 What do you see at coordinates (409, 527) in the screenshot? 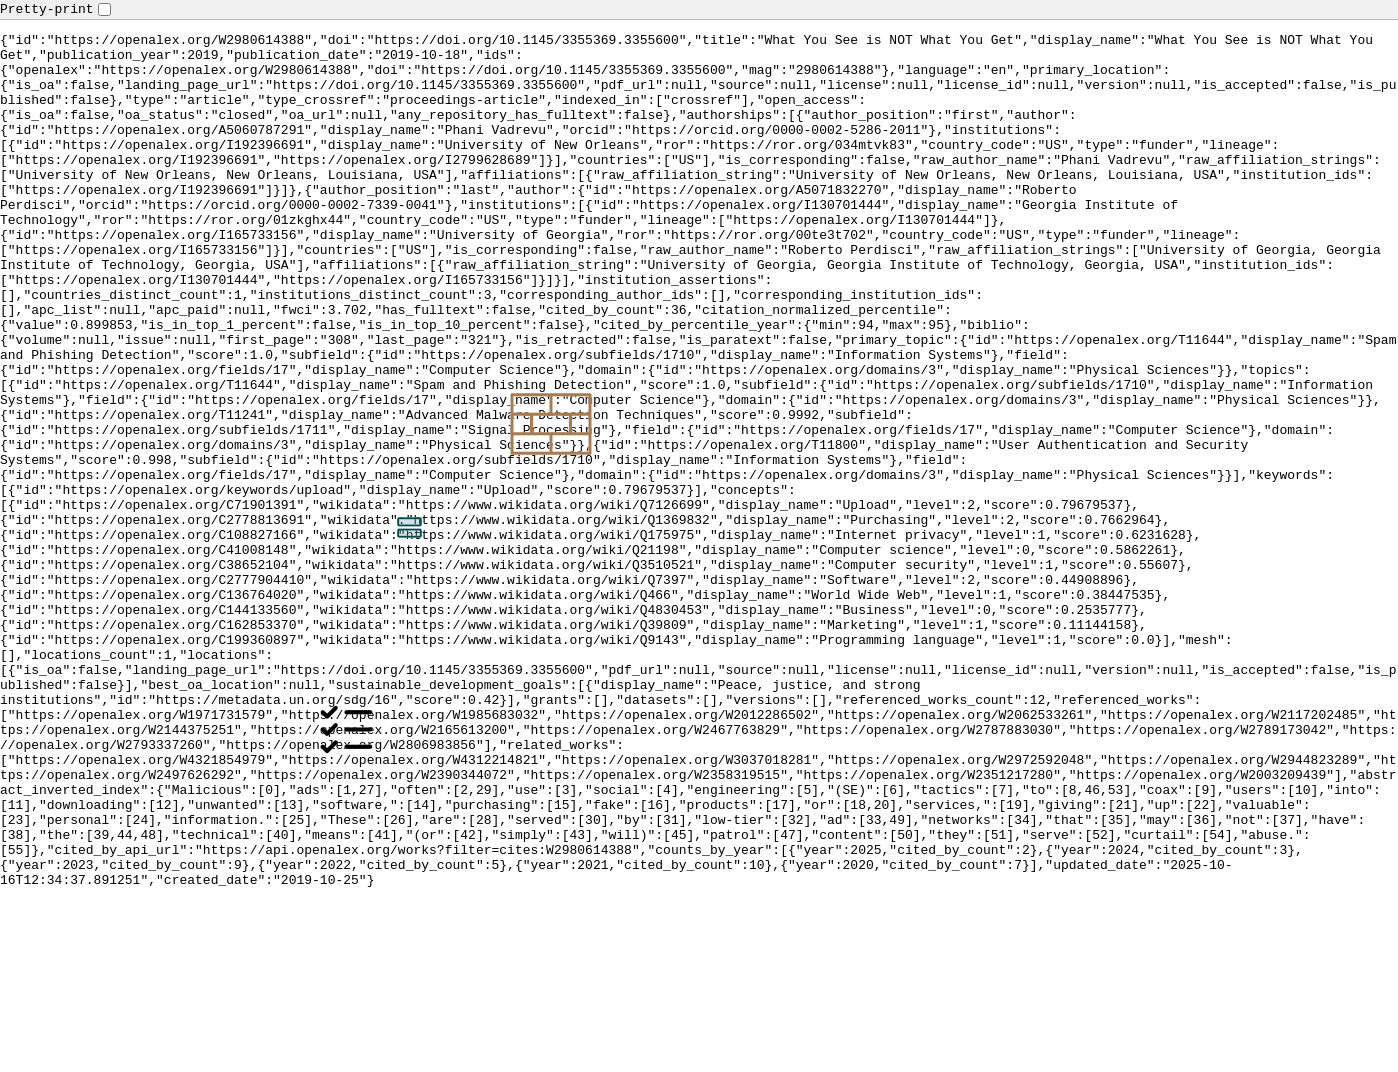
I see `switch to row layout view` at bounding box center [409, 527].